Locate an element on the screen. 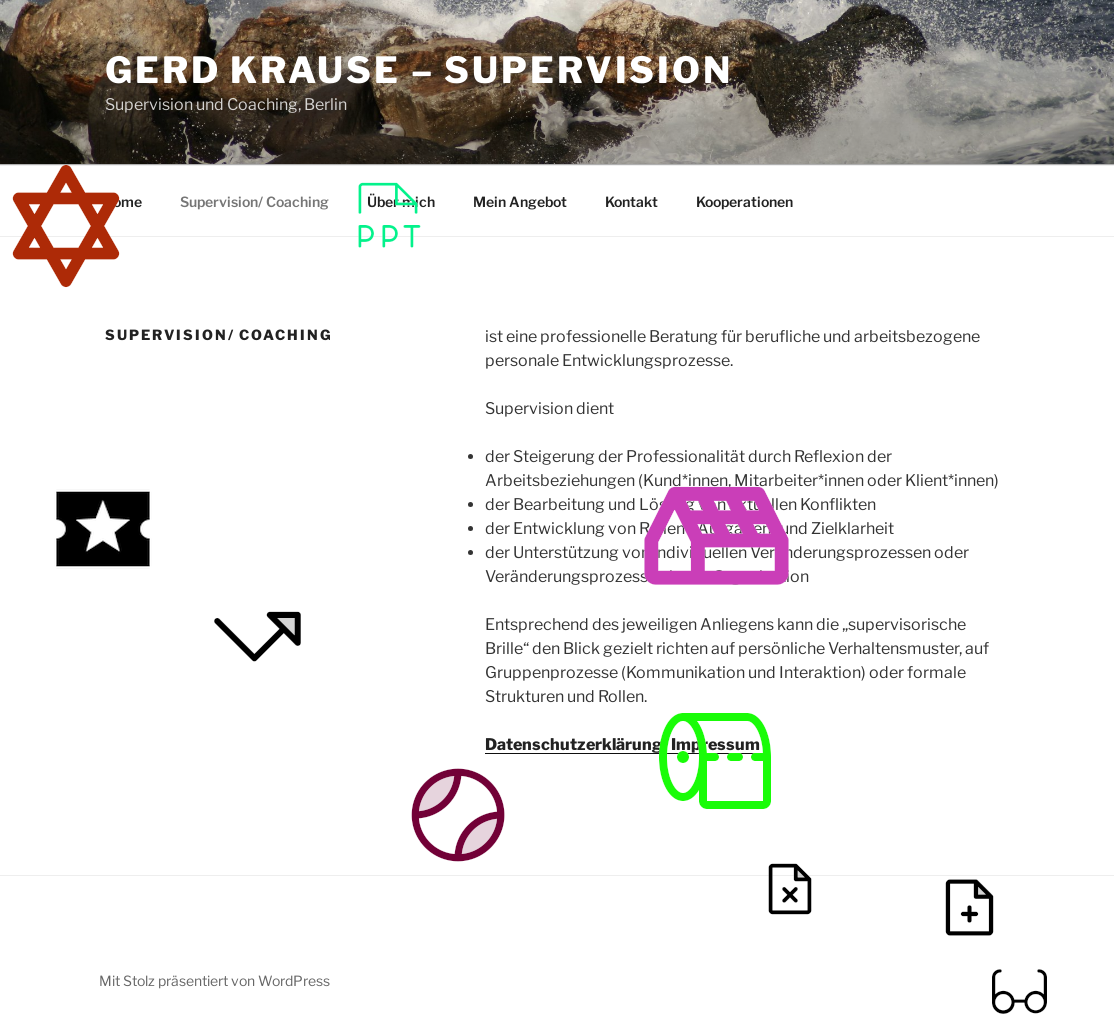 The width and height of the screenshot is (1114, 1027). view local events or activities is located at coordinates (103, 529).